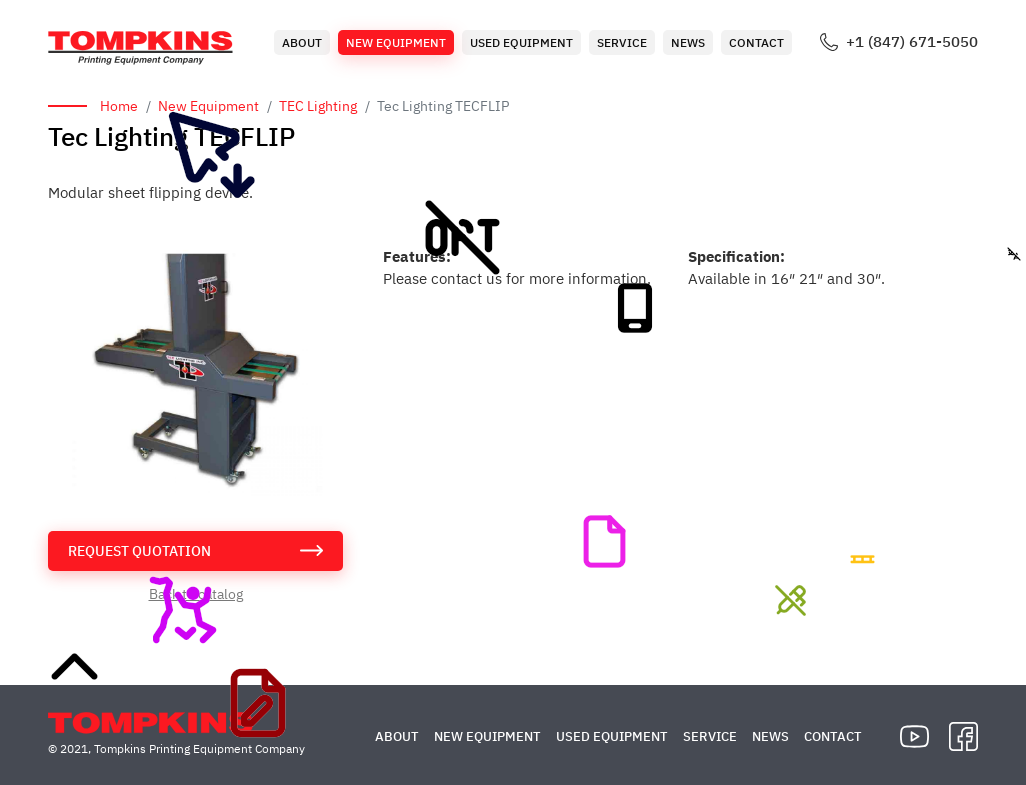 Image resolution: width=1026 pixels, height=785 pixels. Describe the element at coordinates (207, 150) in the screenshot. I see `scroll or navigate downward` at that location.